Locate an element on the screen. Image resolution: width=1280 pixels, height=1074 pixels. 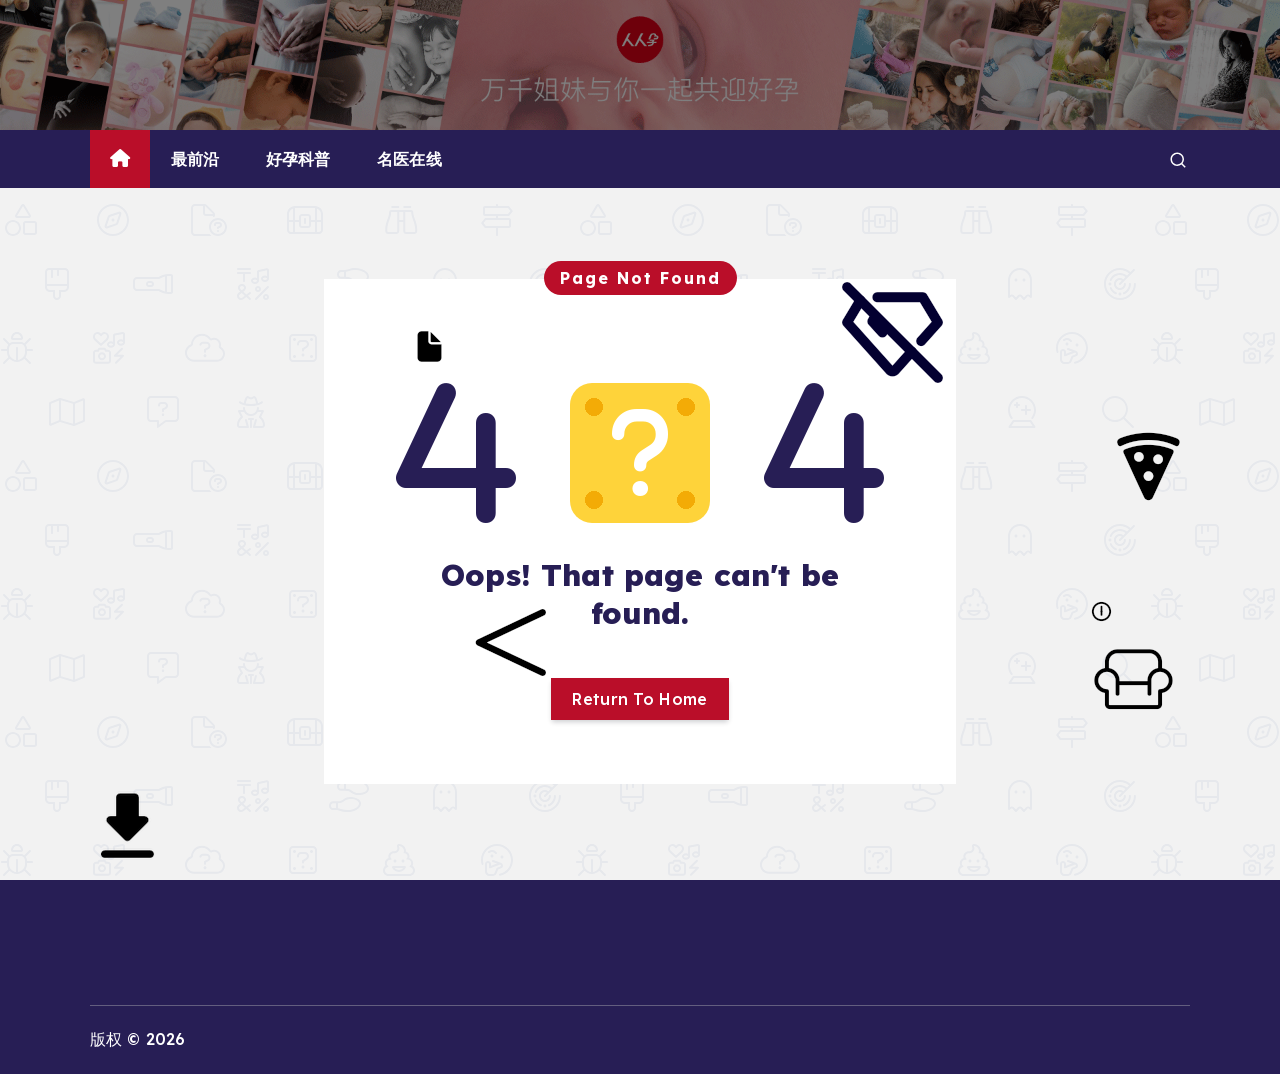
browse food delivery options is located at coordinates (1148, 466).